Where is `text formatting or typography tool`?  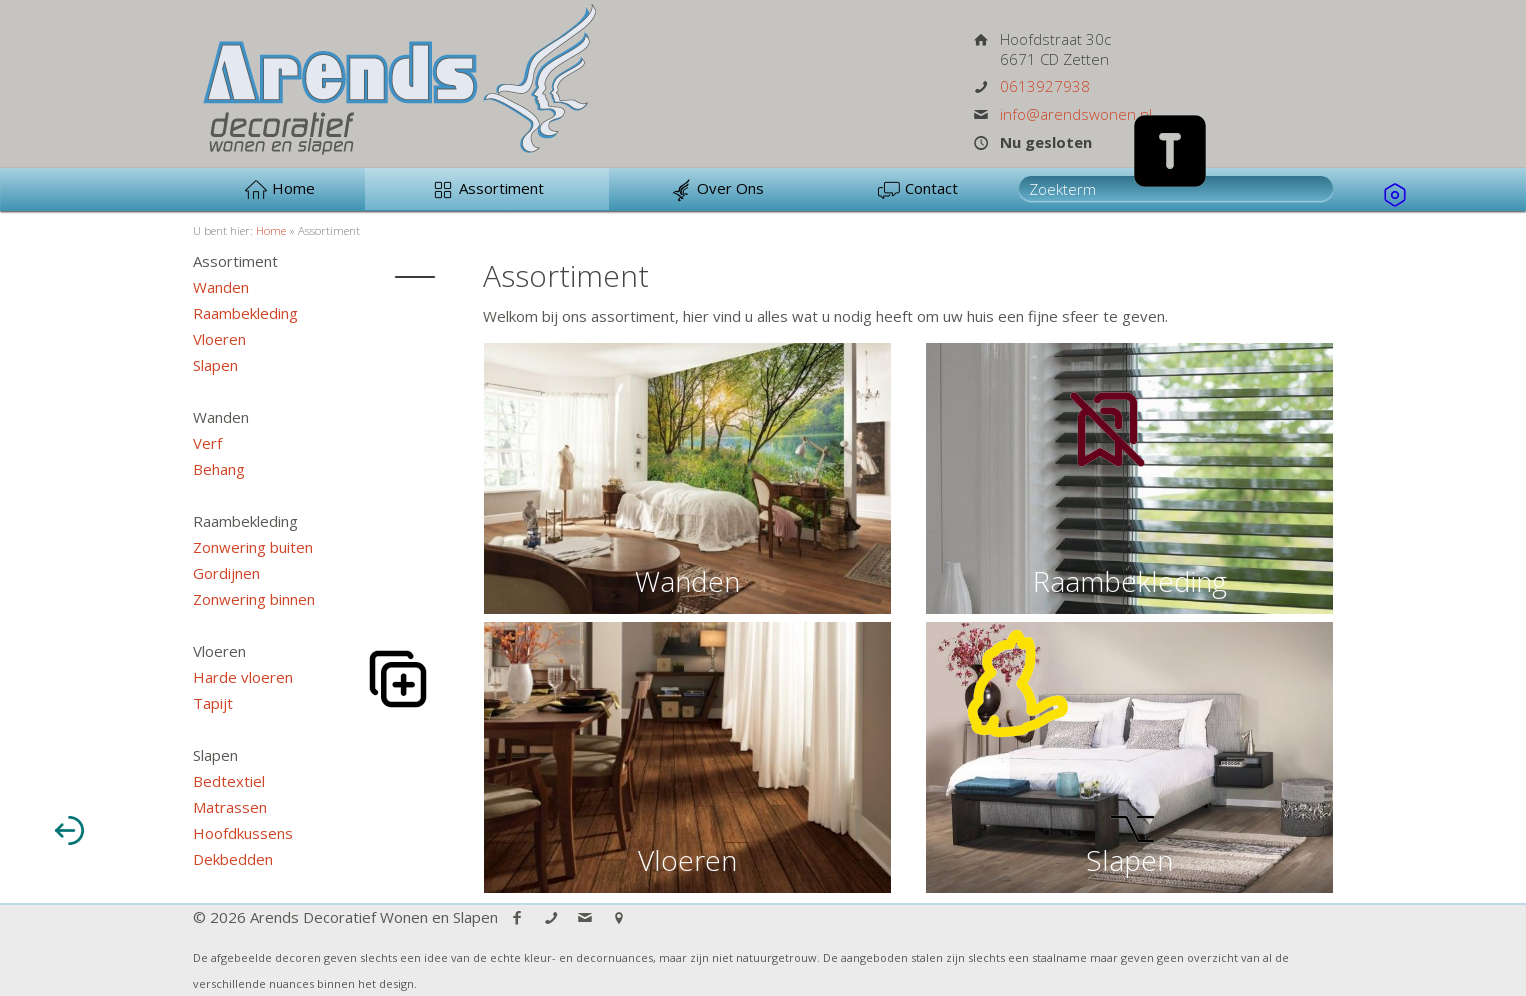
text formatting or typography tool is located at coordinates (1170, 151).